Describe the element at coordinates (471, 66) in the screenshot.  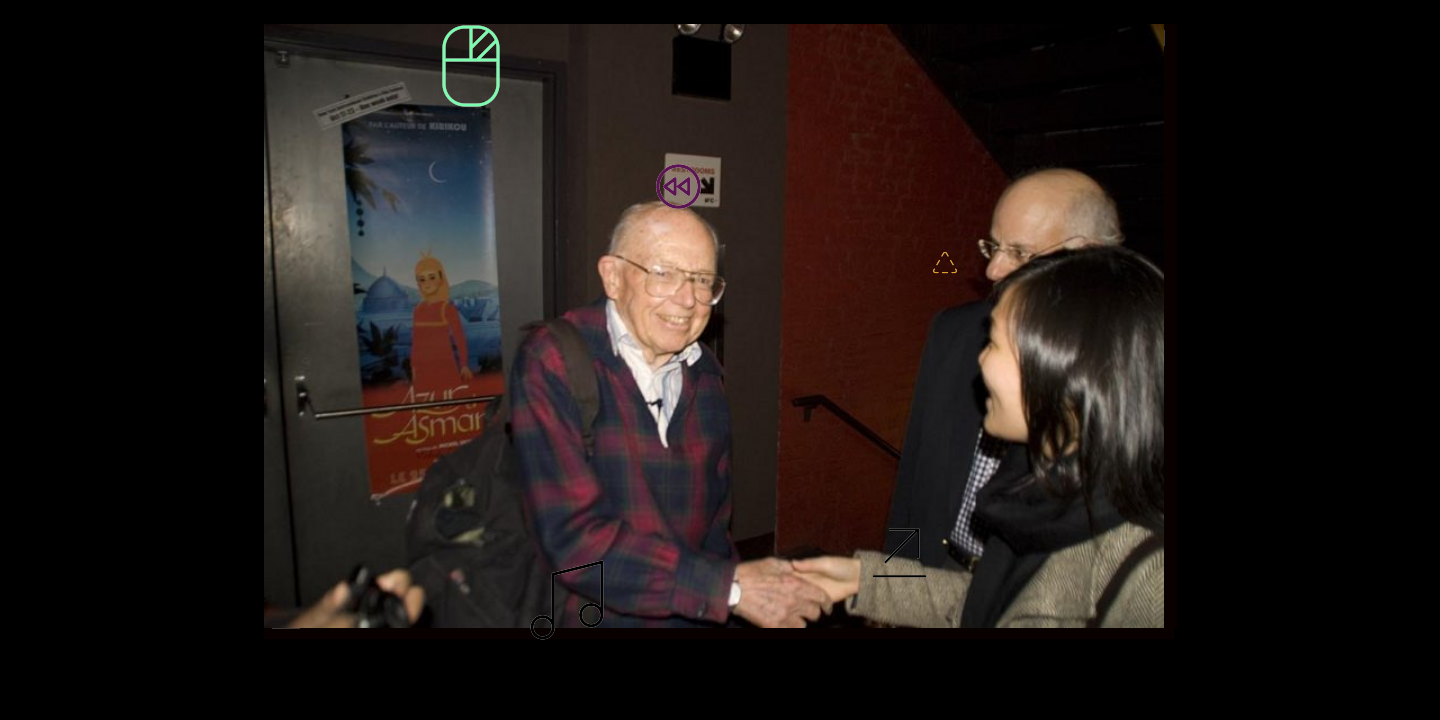
I see `right-click action indicator` at that location.